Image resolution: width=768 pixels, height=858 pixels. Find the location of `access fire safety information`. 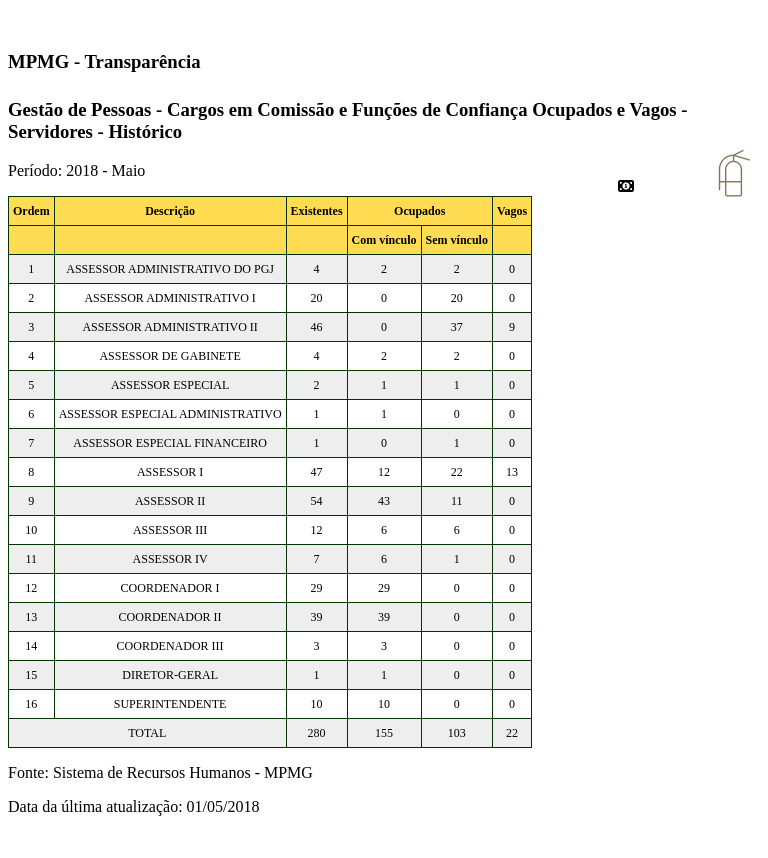

access fire safety information is located at coordinates (732, 174).